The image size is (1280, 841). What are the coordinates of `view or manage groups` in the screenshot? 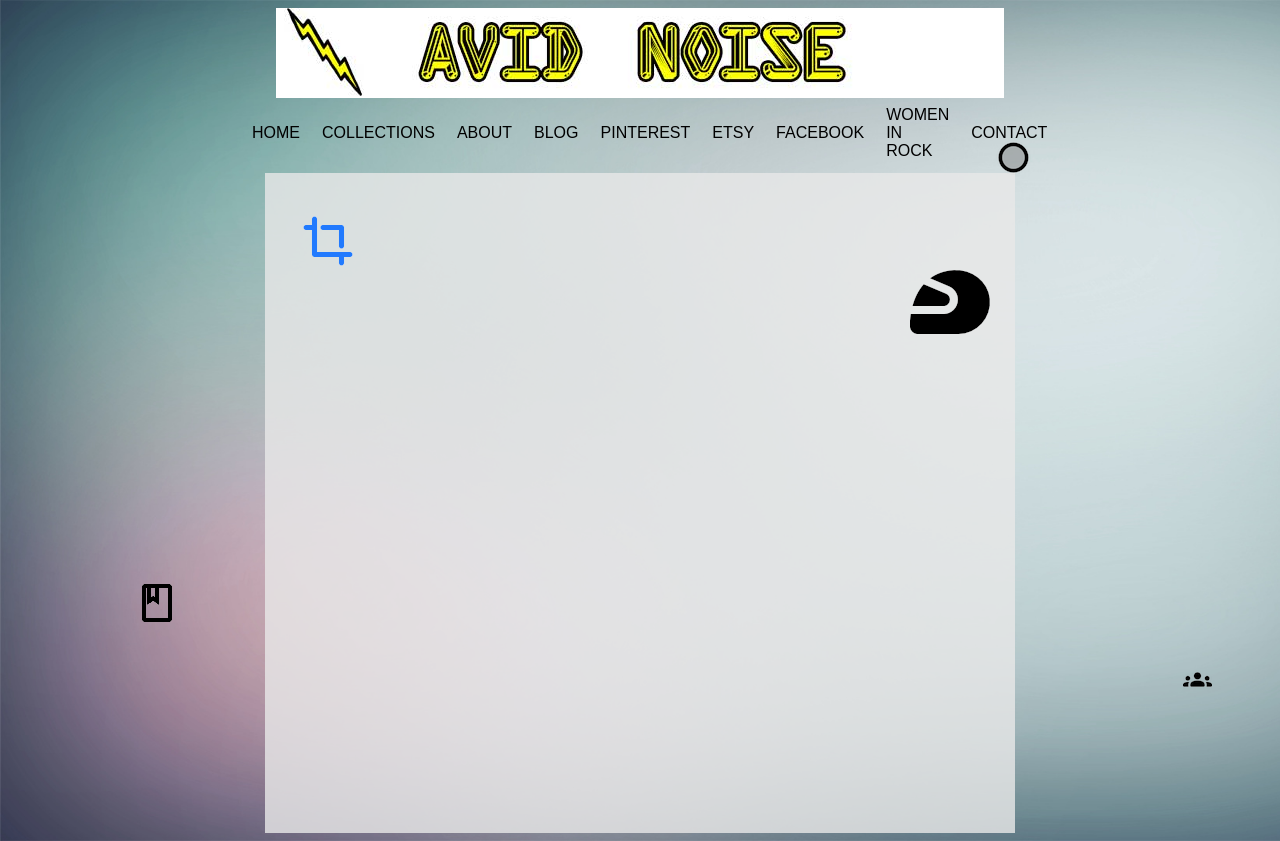 It's located at (1197, 679).